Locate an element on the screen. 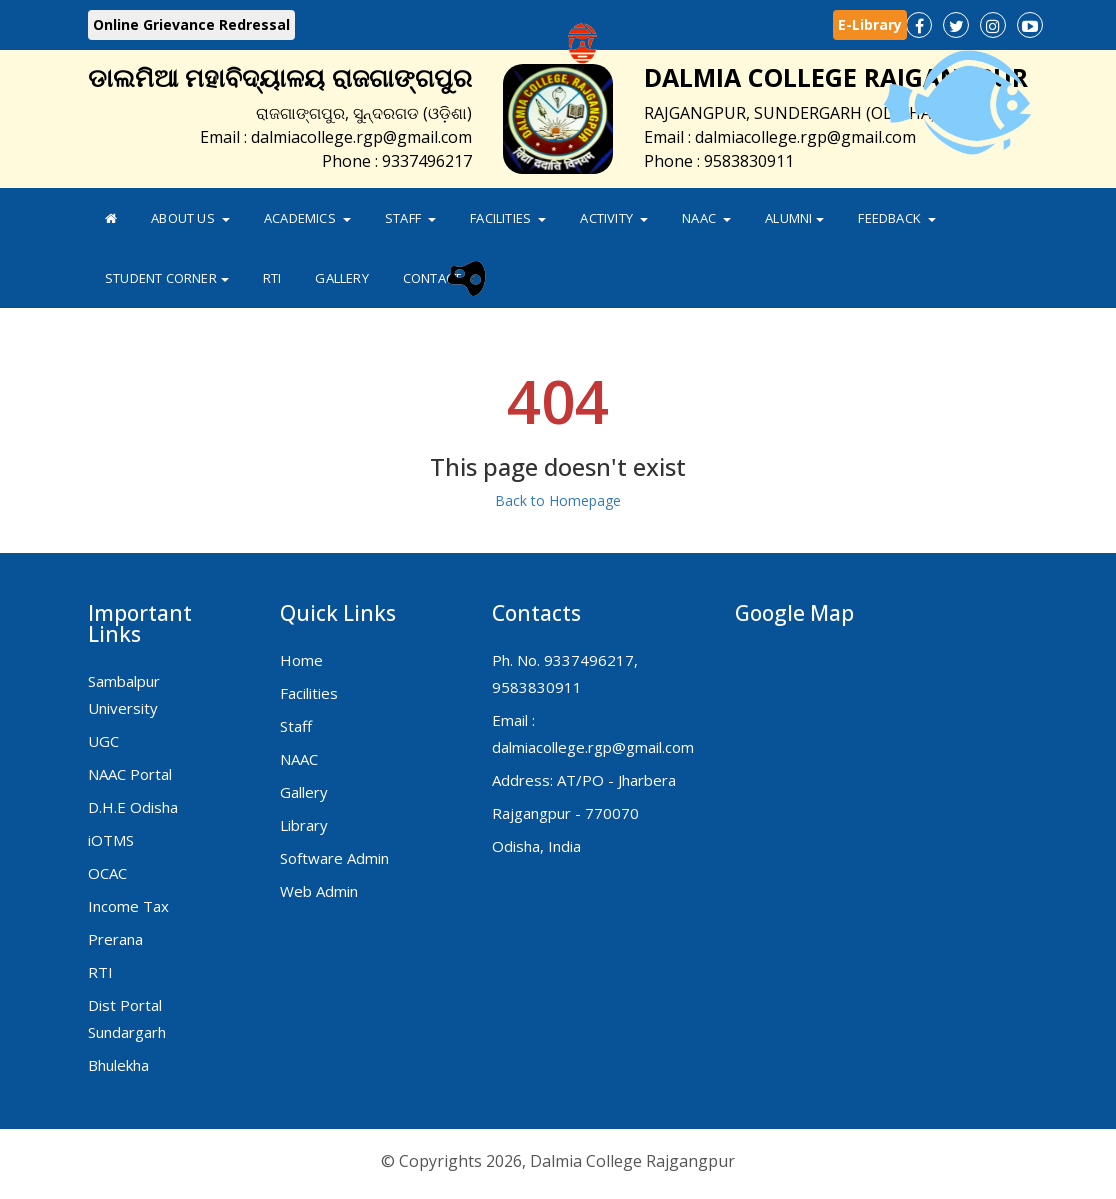 The image size is (1116, 1199). toggle invisibility or stealth mode is located at coordinates (582, 43).